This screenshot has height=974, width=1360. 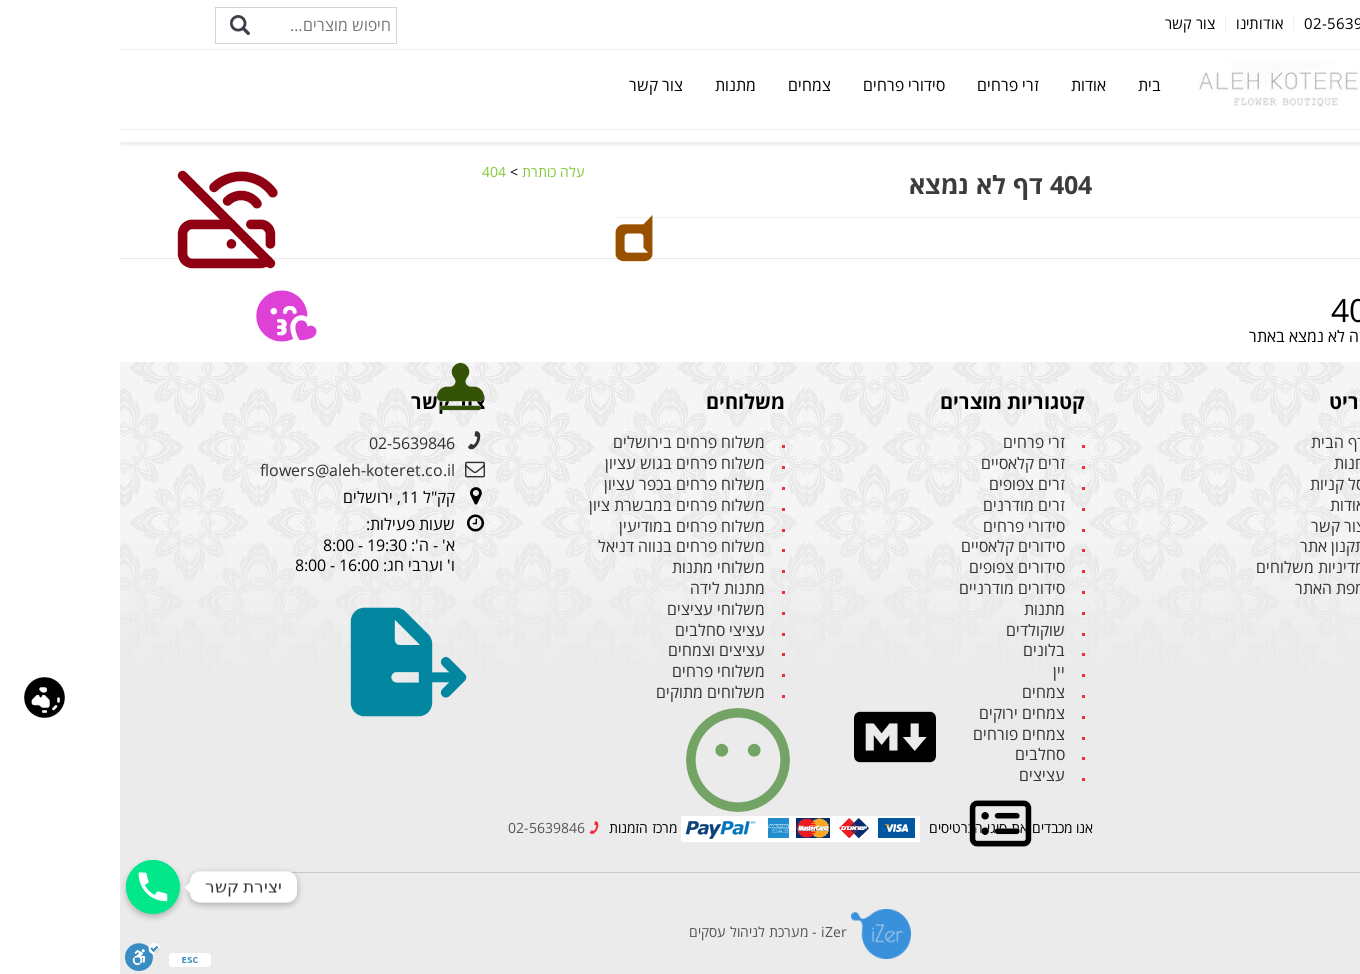 I want to click on format text using markdown, so click(x=895, y=737).